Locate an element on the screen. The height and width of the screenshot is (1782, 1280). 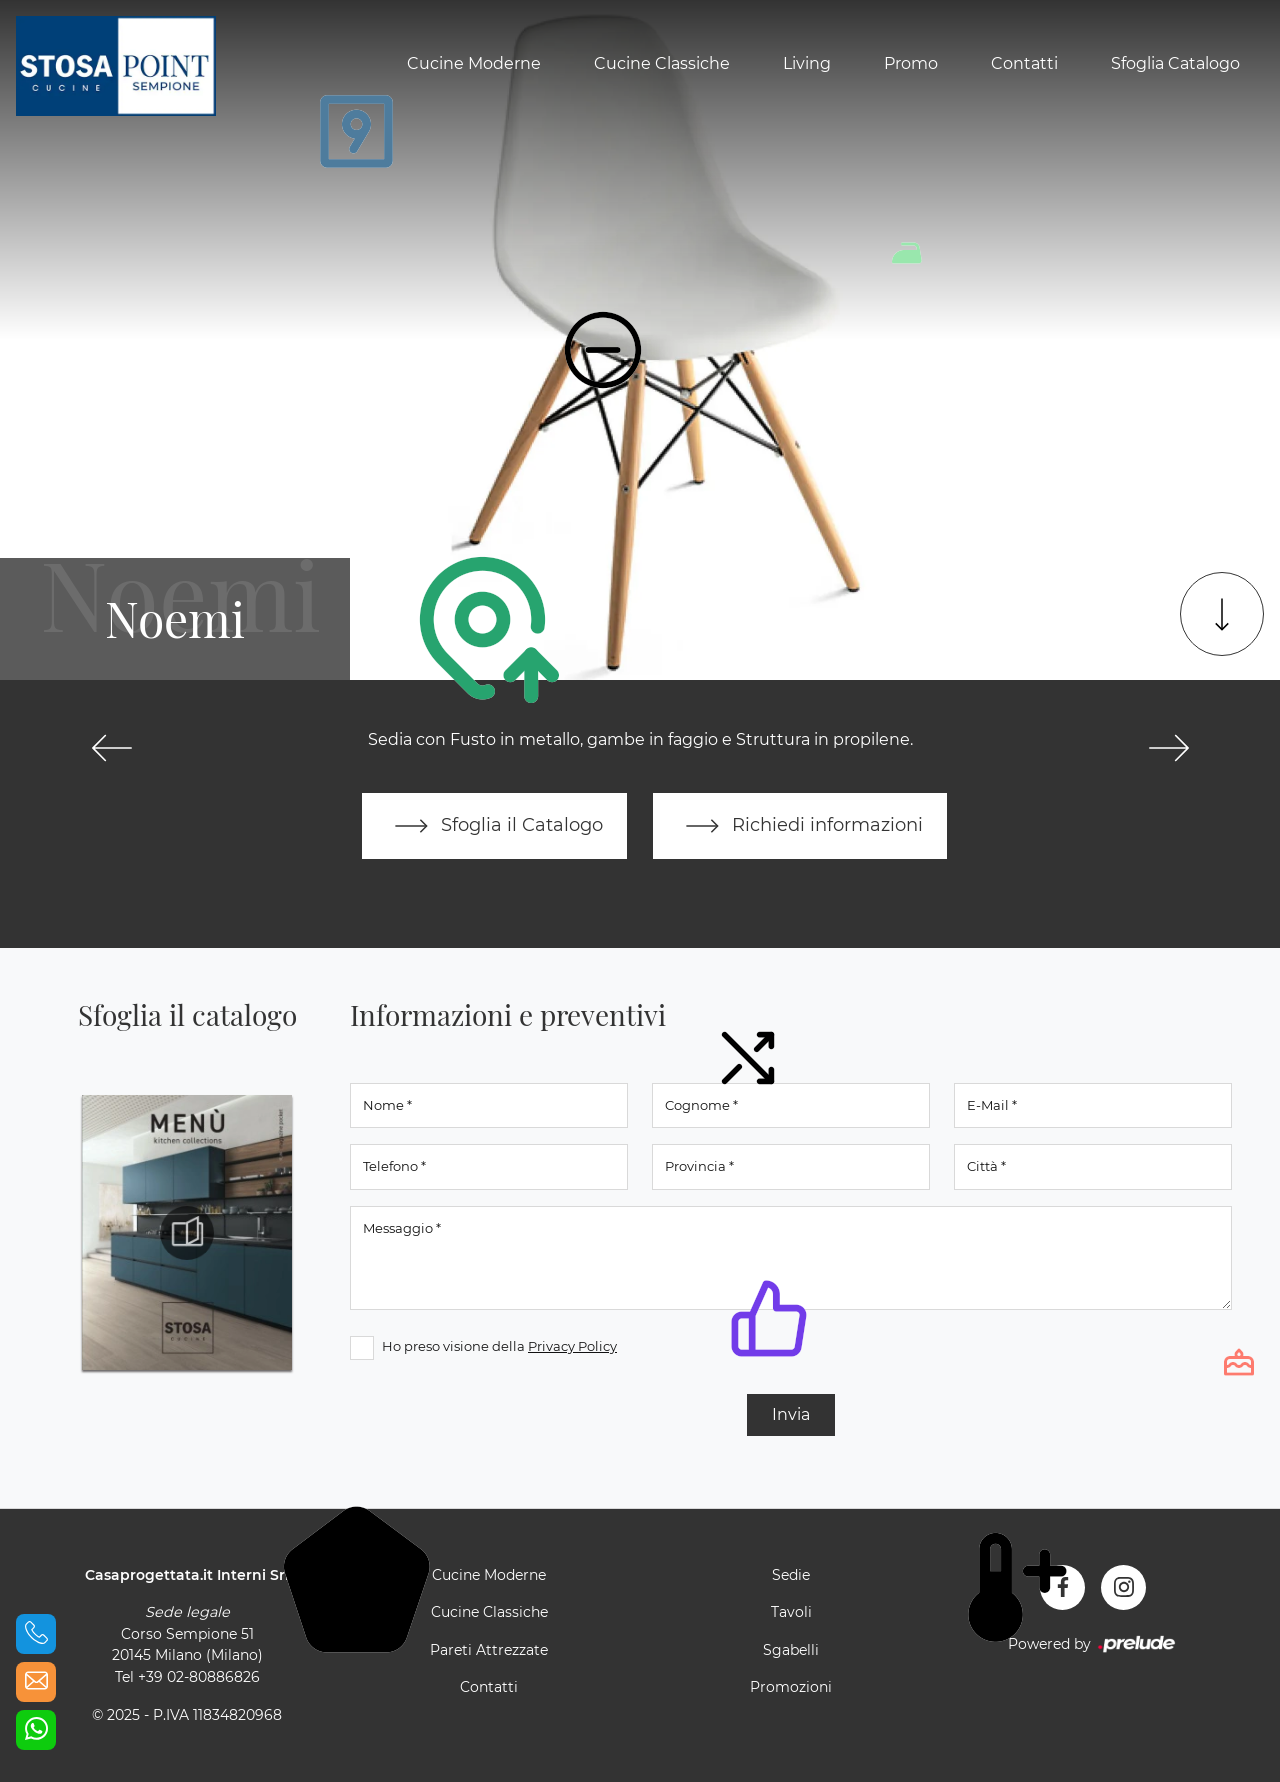
move a location pin upward on the map is located at coordinates (482, 626).